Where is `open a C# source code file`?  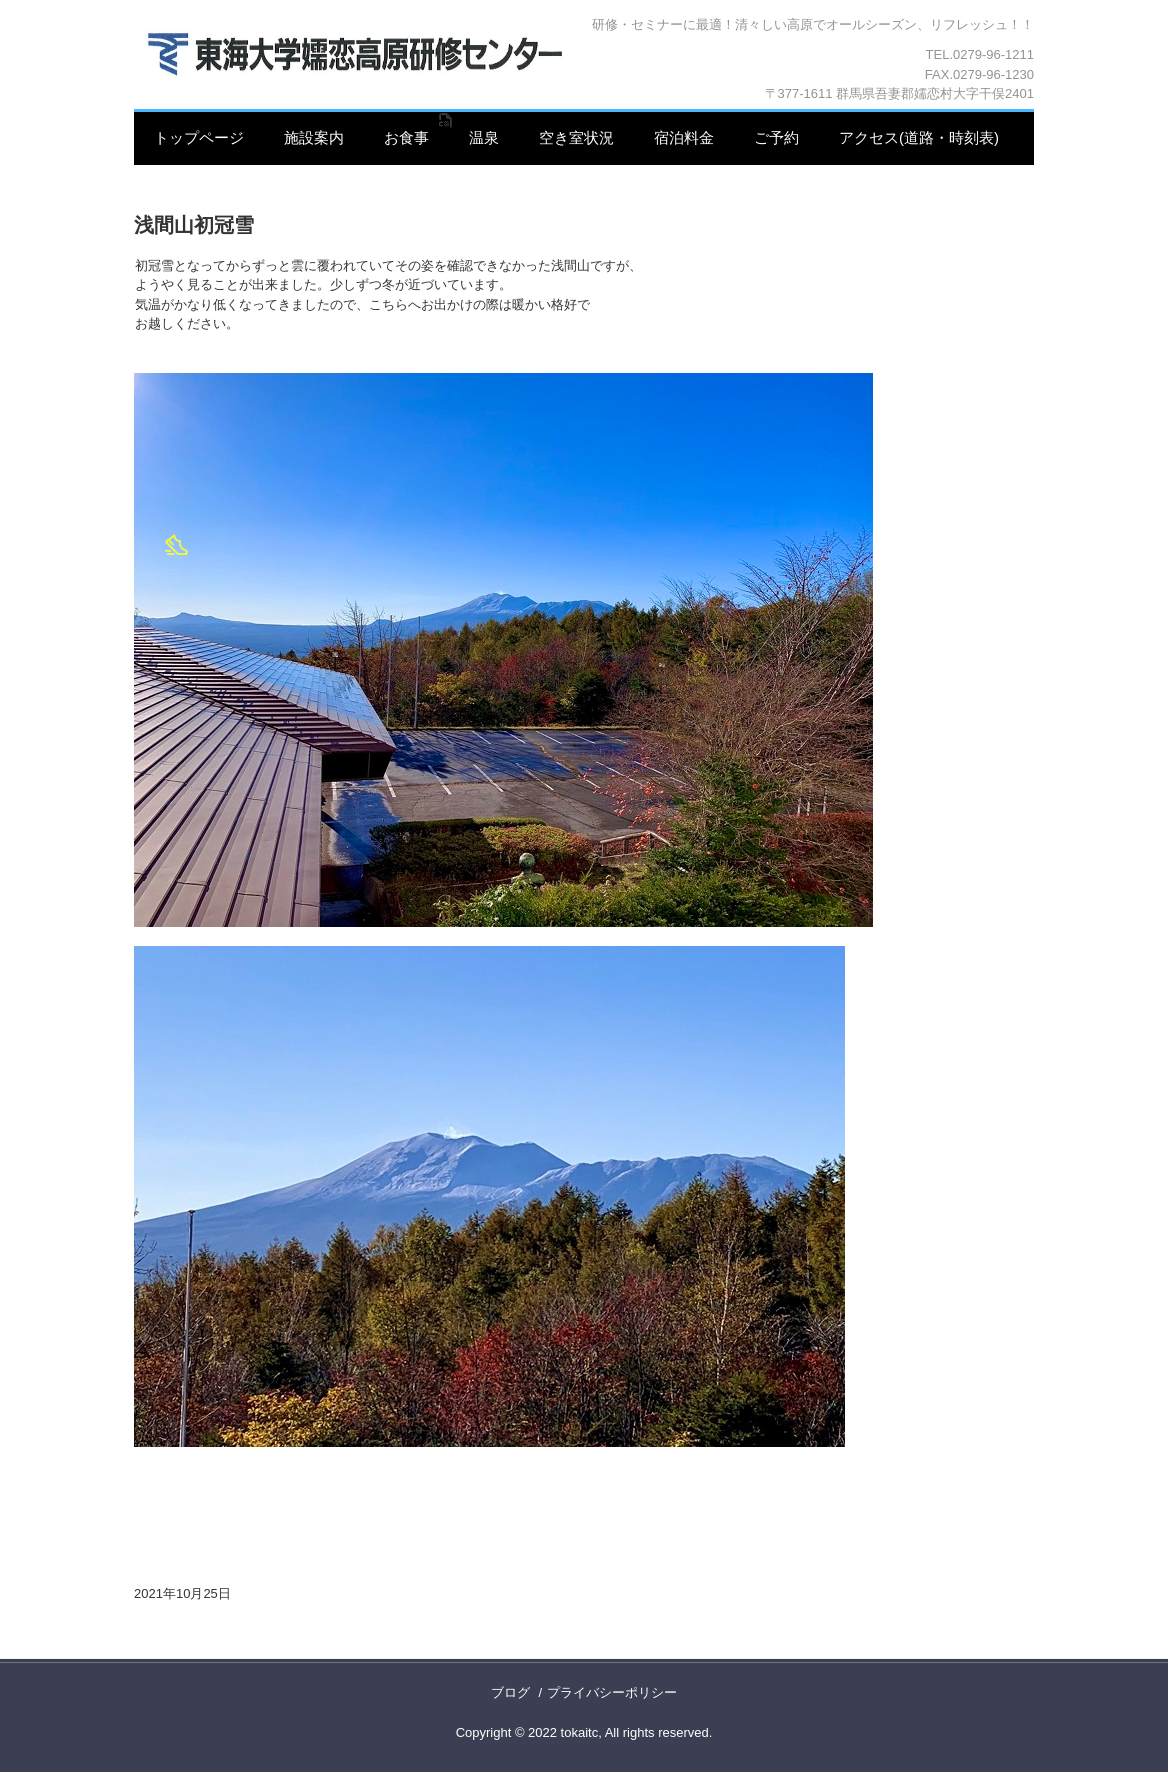
open a C# source code file is located at coordinates (445, 120).